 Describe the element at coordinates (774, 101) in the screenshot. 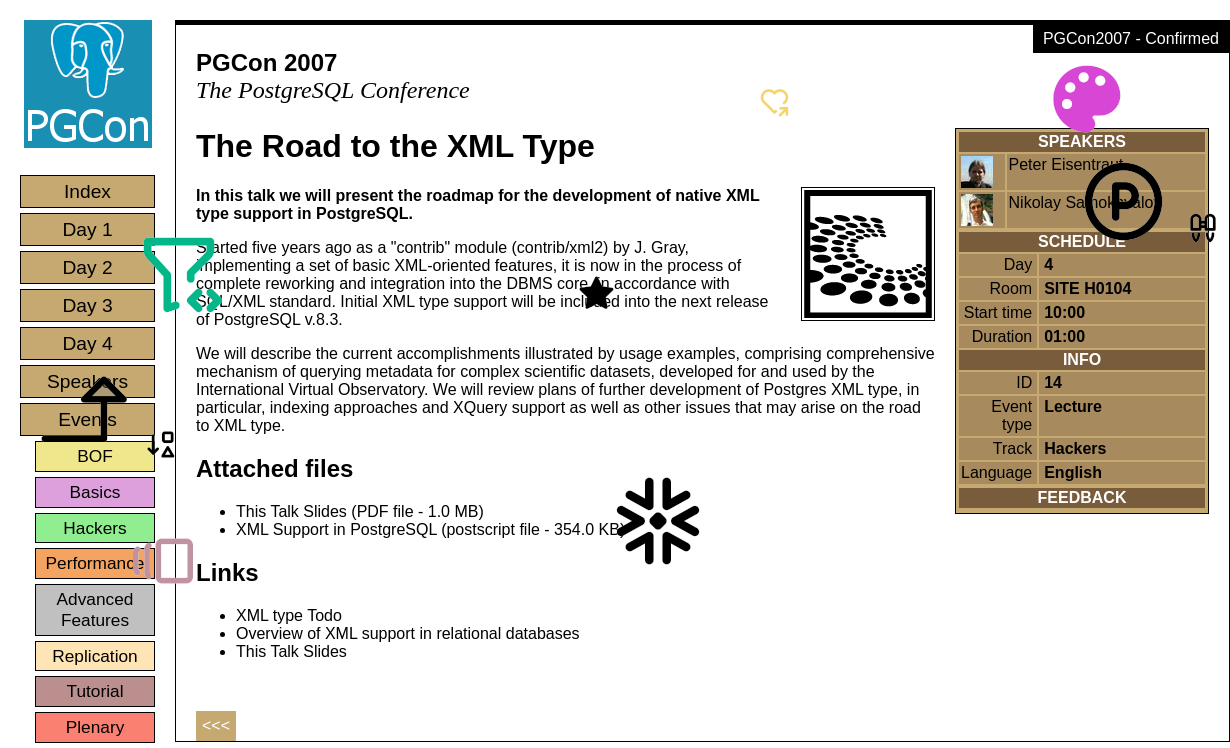

I see `share a liked or favorited item` at that location.